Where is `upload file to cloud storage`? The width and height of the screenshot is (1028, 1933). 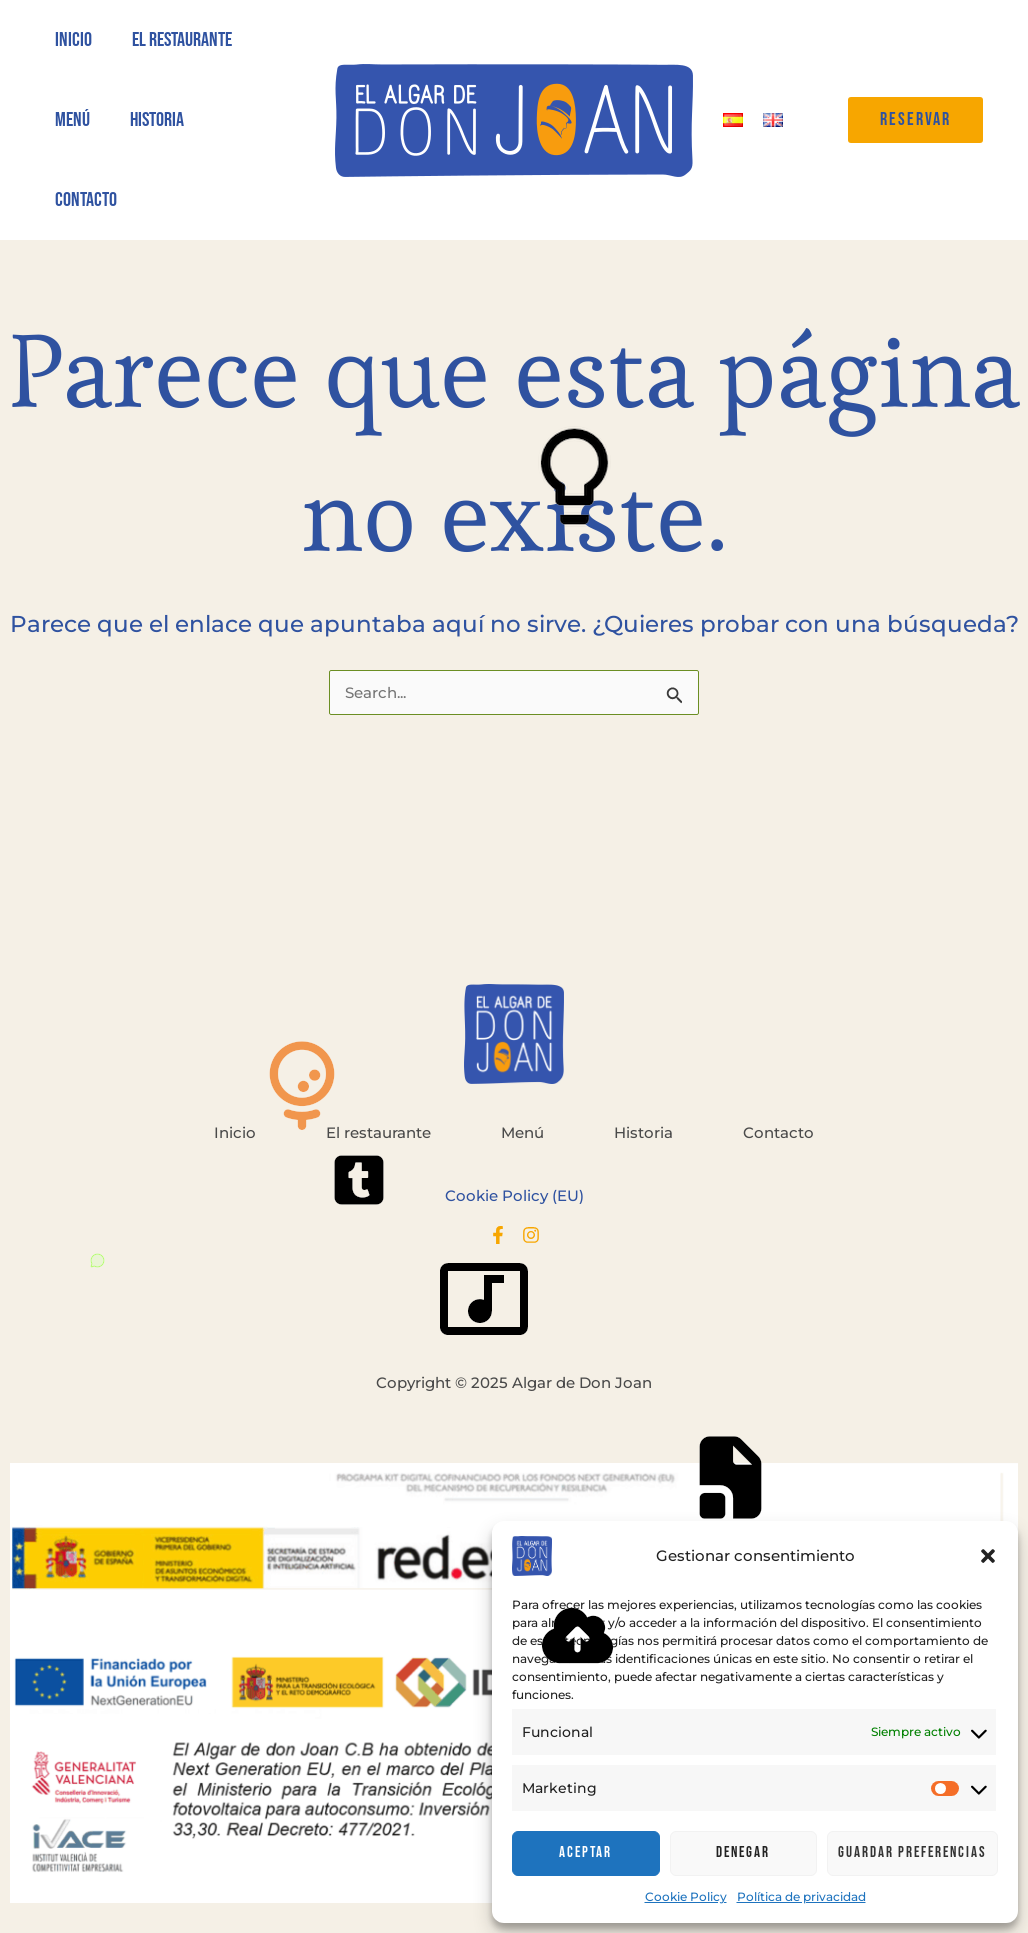
upload file to cloud storage is located at coordinates (577, 1635).